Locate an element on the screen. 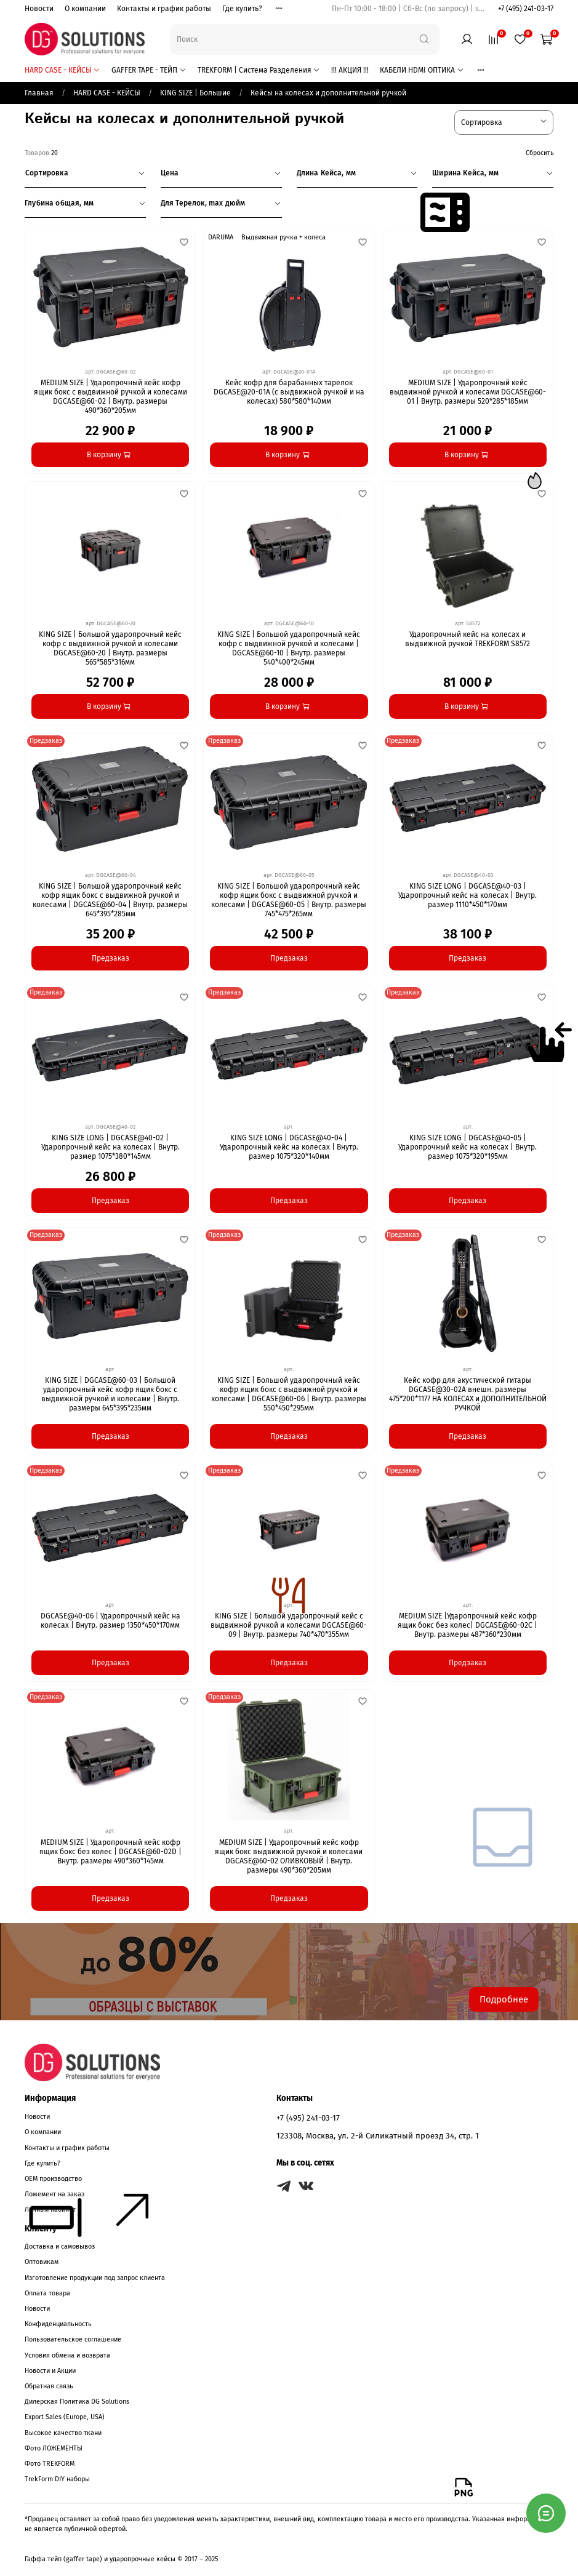 The width and height of the screenshot is (578, 2576). access your inbox or message tray is located at coordinates (502, 1837).